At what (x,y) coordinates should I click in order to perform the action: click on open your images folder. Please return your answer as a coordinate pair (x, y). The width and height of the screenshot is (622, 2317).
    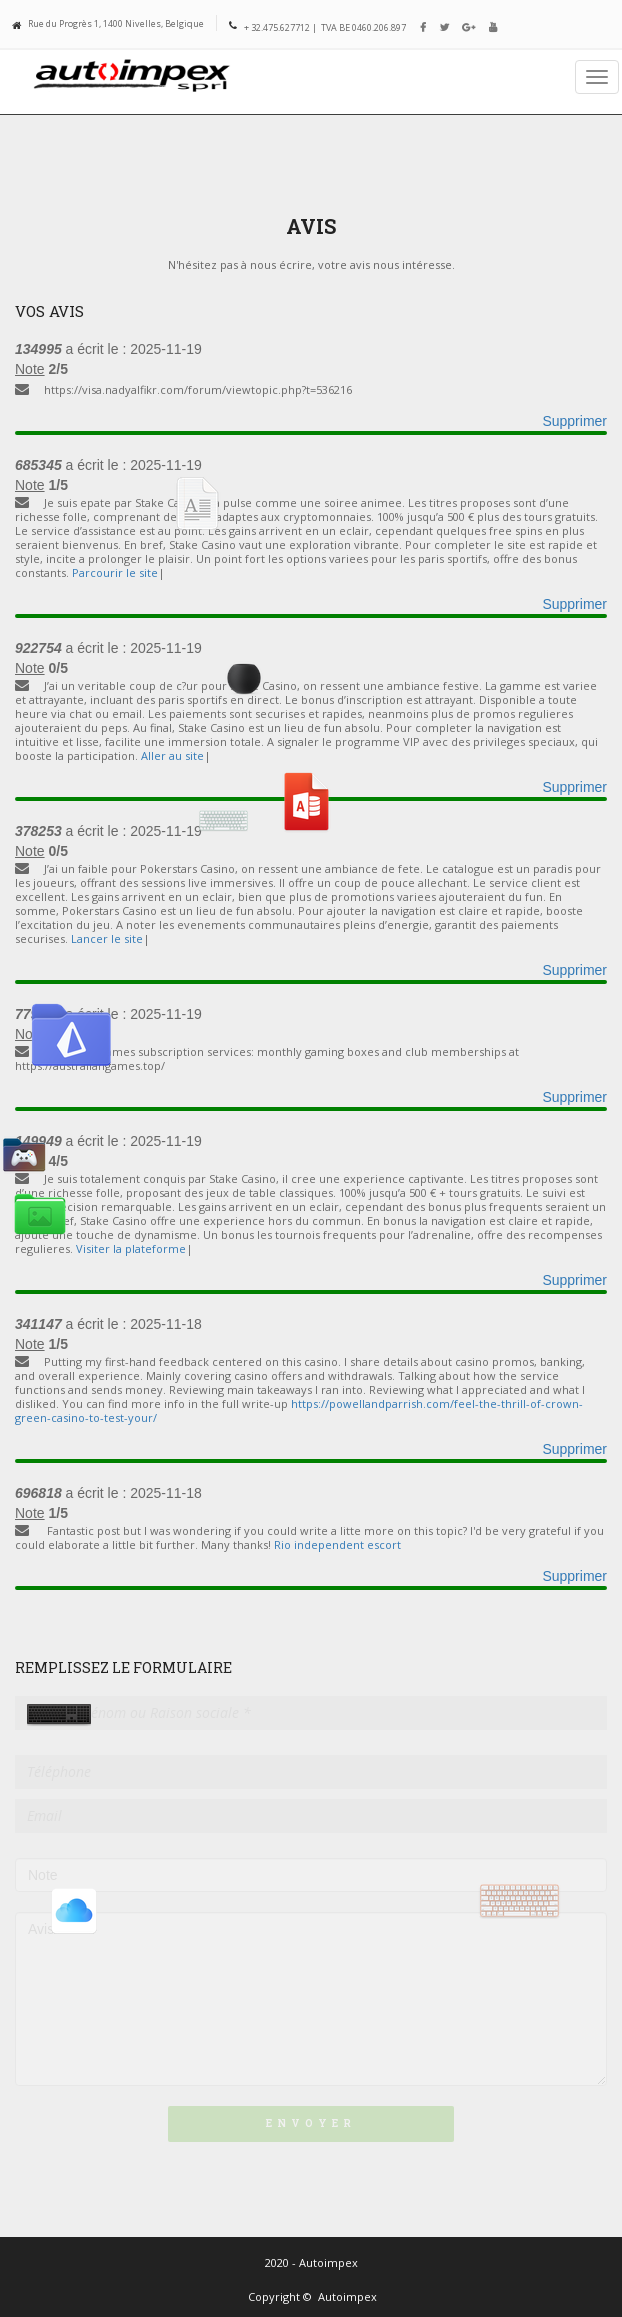
    Looking at the image, I should click on (40, 1214).